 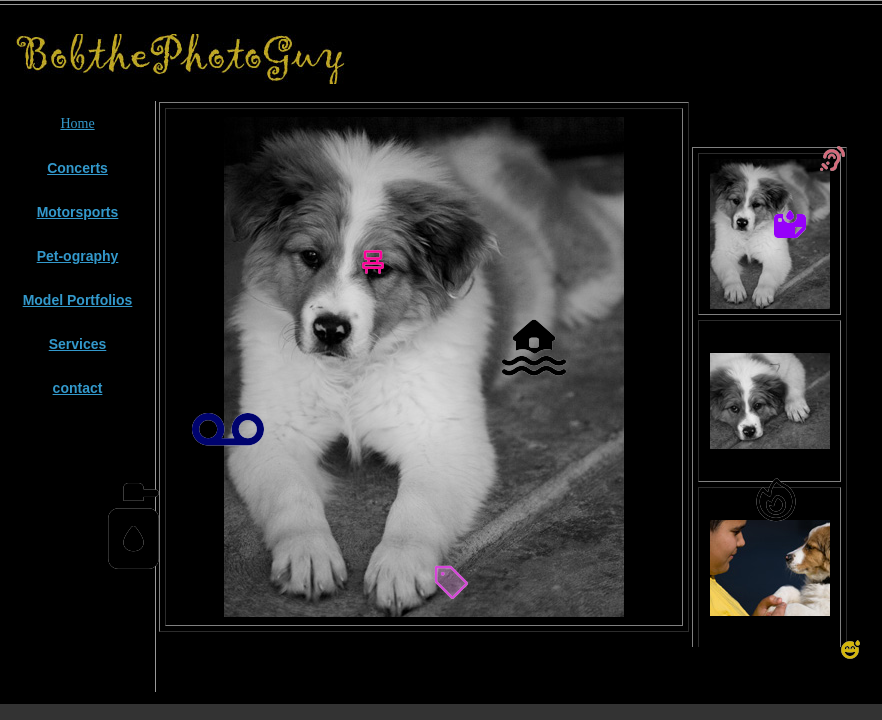 What do you see at coordinates (534, 346) in the screenshot?
I see `indicates flood warning or water damage alert` at bounding box center [534, 346].